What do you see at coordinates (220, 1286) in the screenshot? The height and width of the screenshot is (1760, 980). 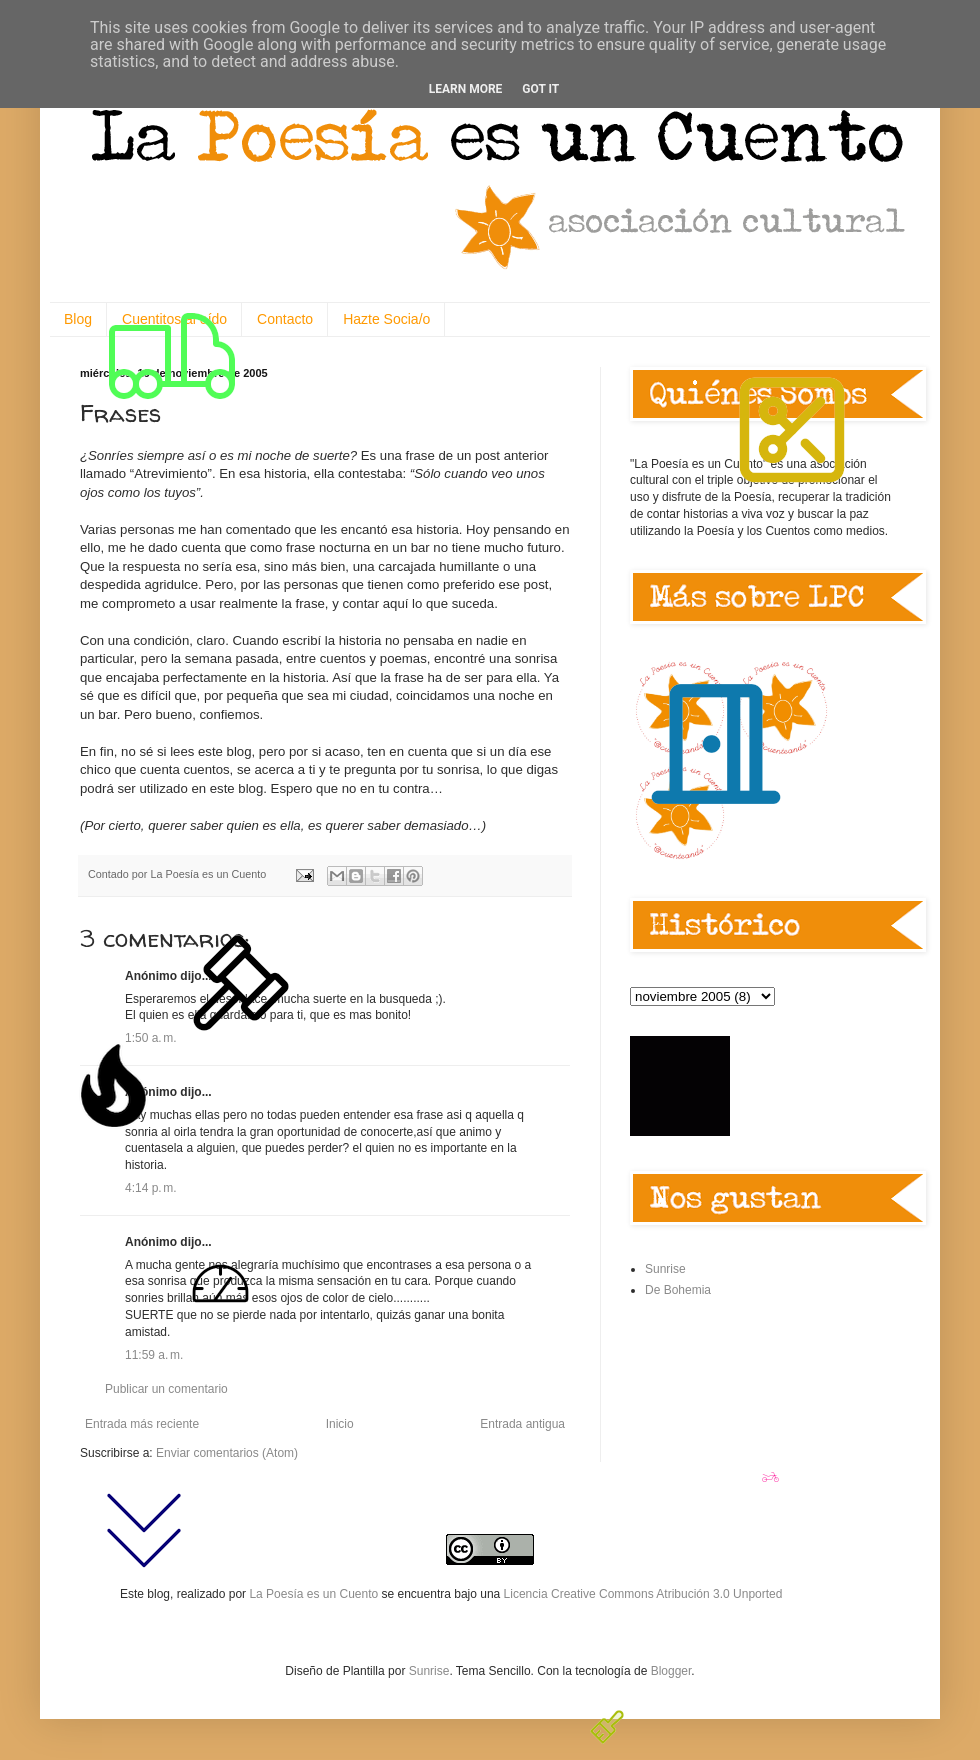 I see `view performance or speed metrics` at bounding box center [220, 1286].